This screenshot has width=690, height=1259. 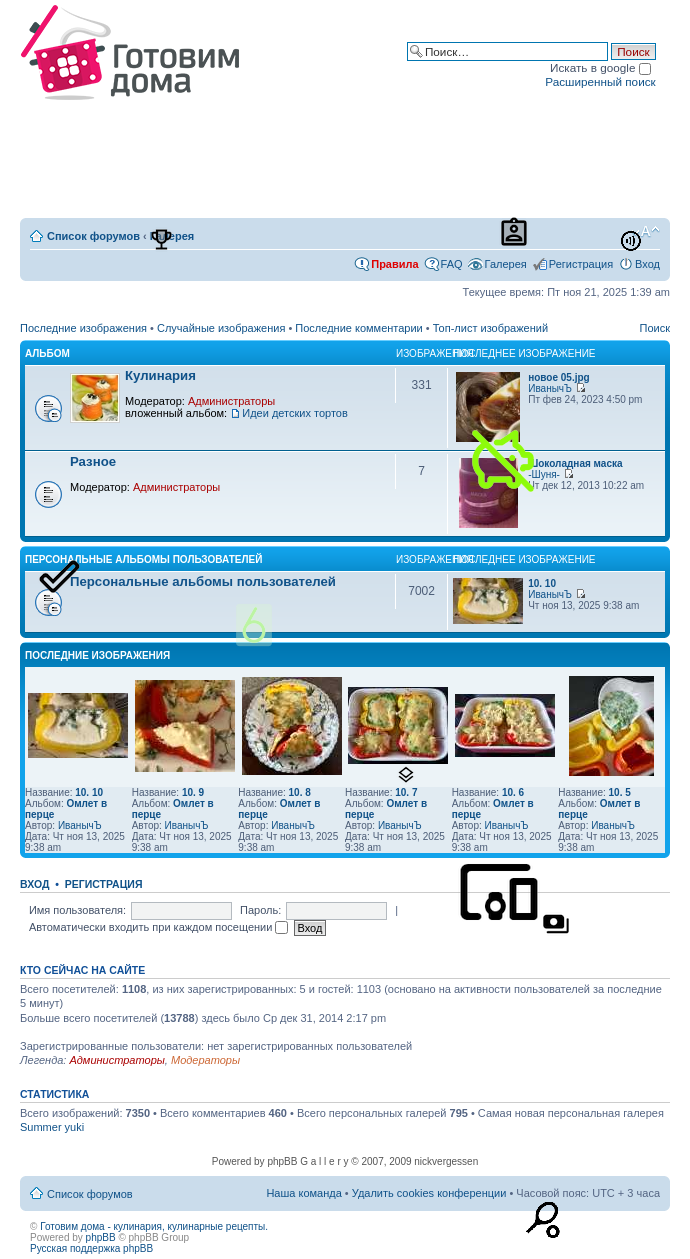 I want to click on view assigned personnel or contact details, so click(x=514, y=233).